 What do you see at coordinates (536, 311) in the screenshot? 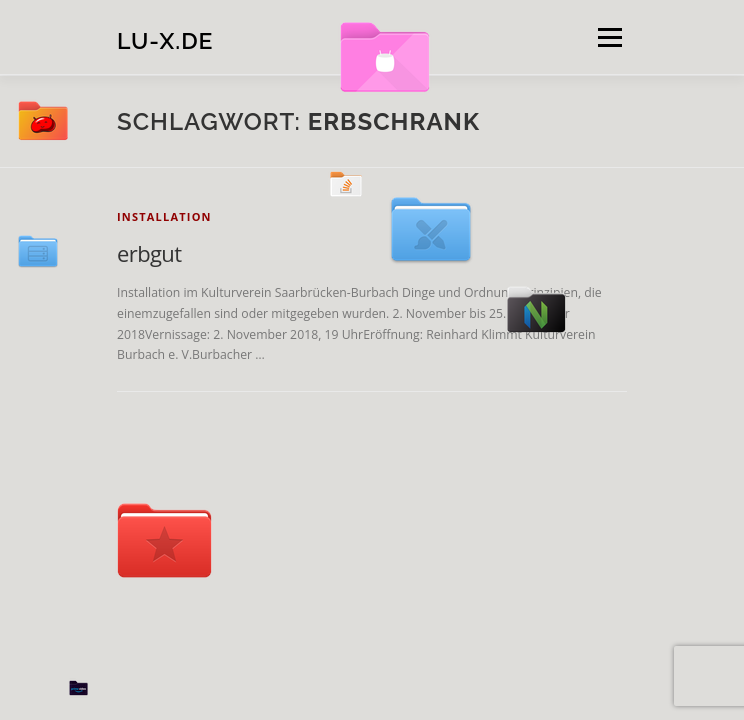
I see `open neovim configuration folder` at bounding box center [536, 311].